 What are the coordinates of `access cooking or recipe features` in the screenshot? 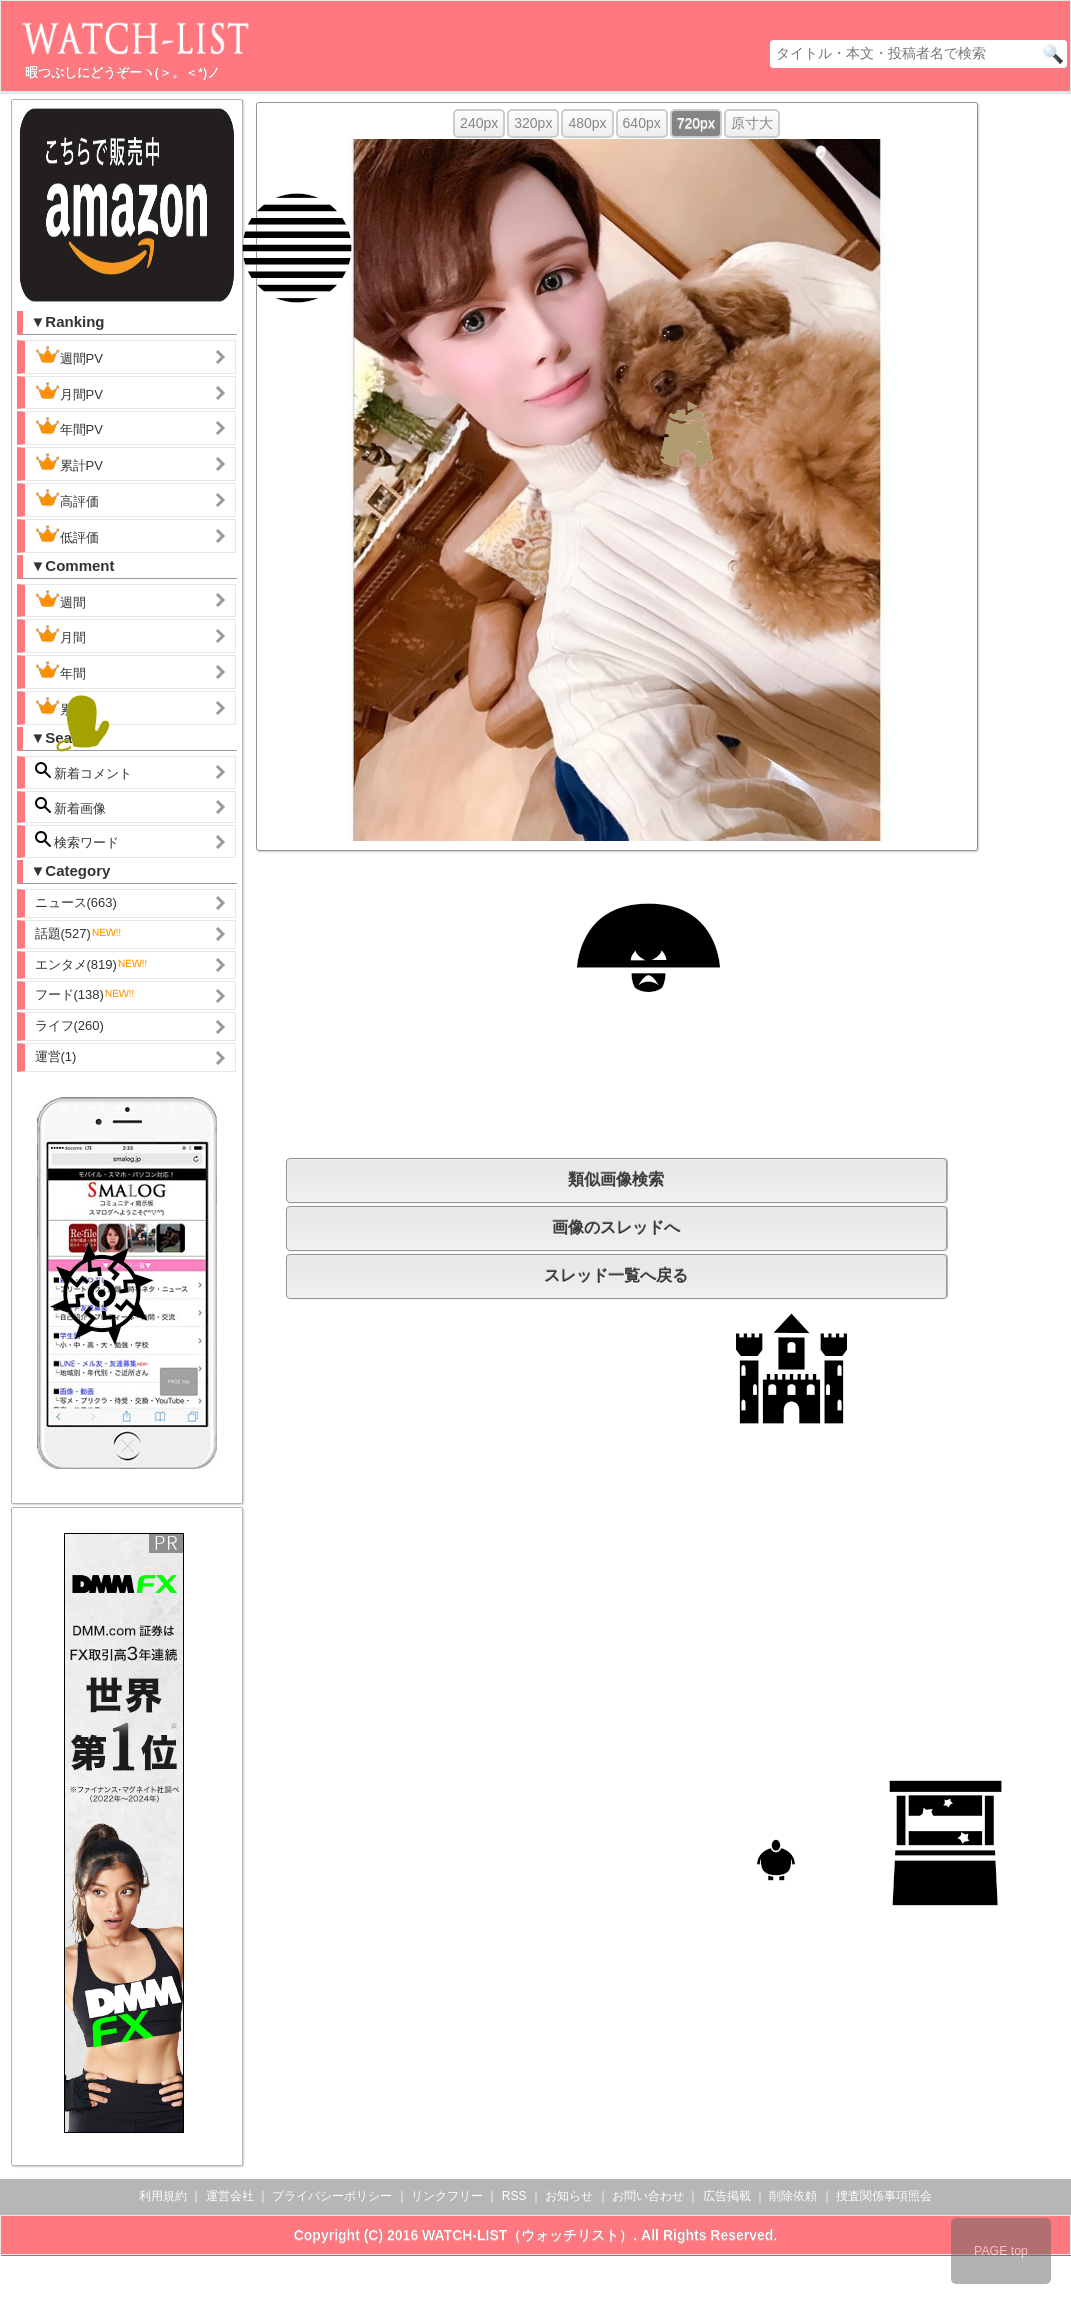 It's located at (84, 723).